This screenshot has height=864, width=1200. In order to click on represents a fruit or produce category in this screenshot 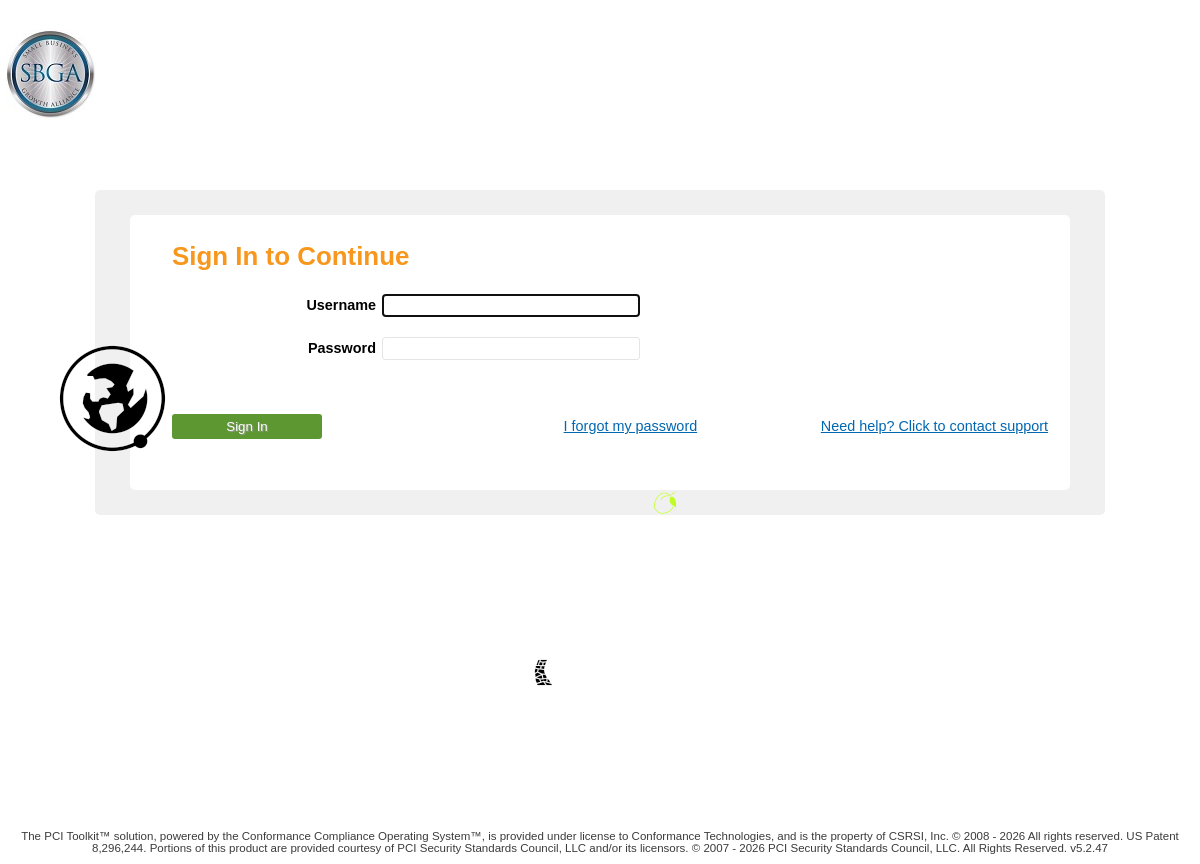, I will do `click(665, 503)`.